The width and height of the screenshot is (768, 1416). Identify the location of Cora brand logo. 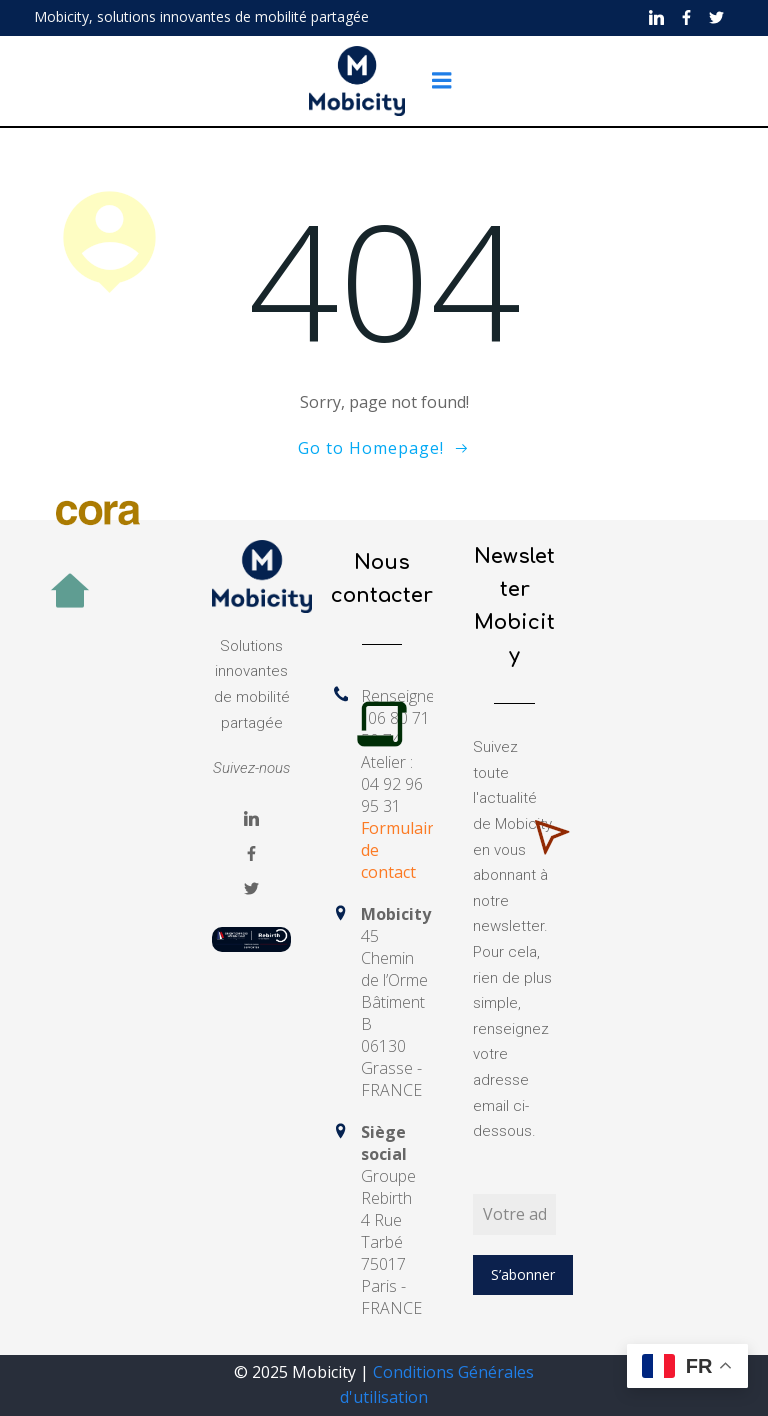
(98, 513).